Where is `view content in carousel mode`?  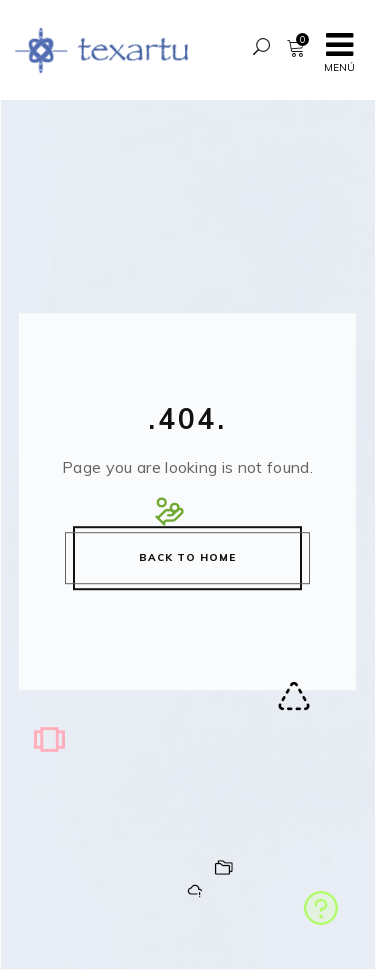
view content in carousel mode is located at coordinates (49, 739).